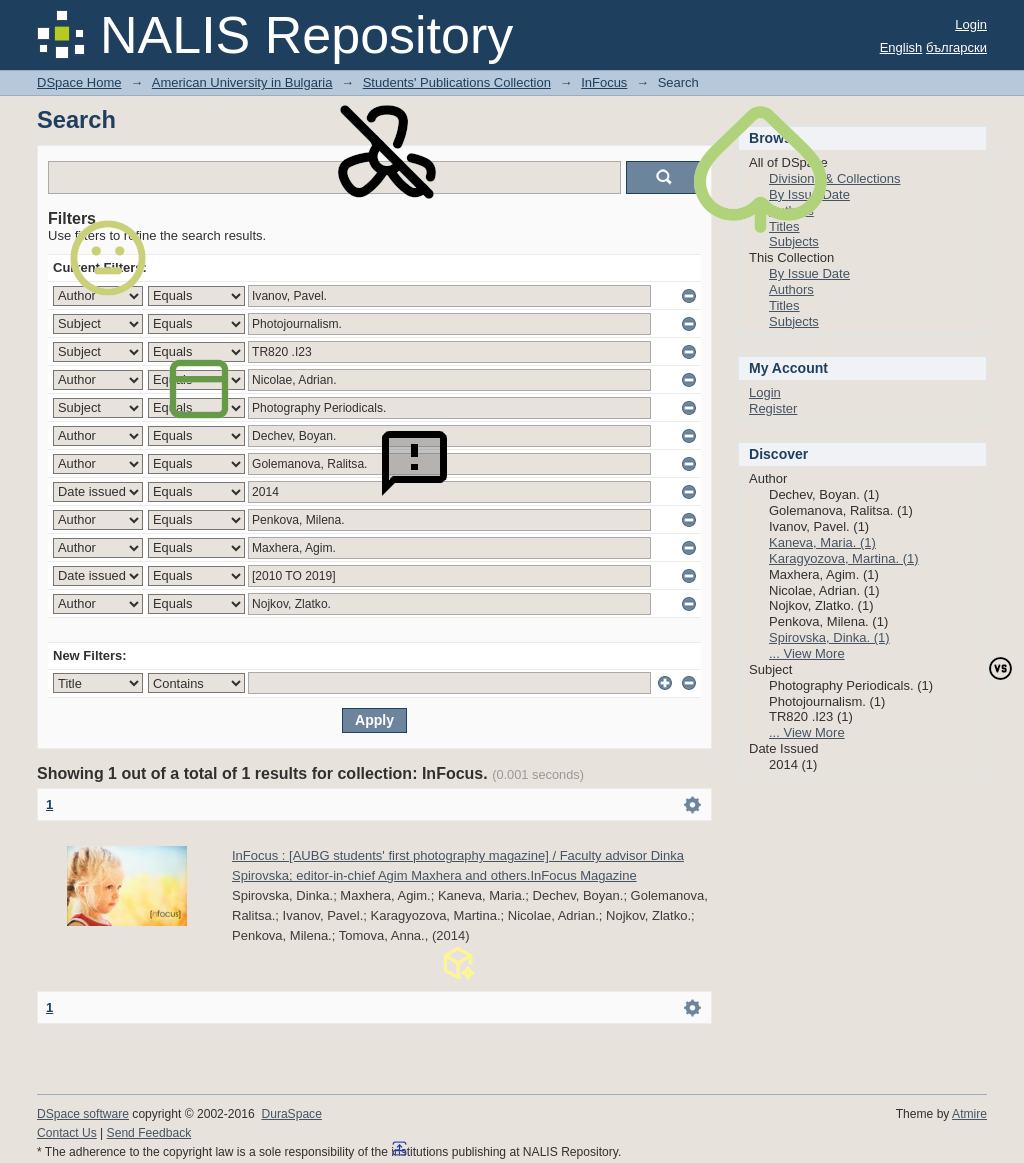 The width and height of the screenshot is (1024, 1163). What do you see at coordinates (387, 152) in the screenshot?
I see `disable propeller or fan function` at bounding box center [387, 152].